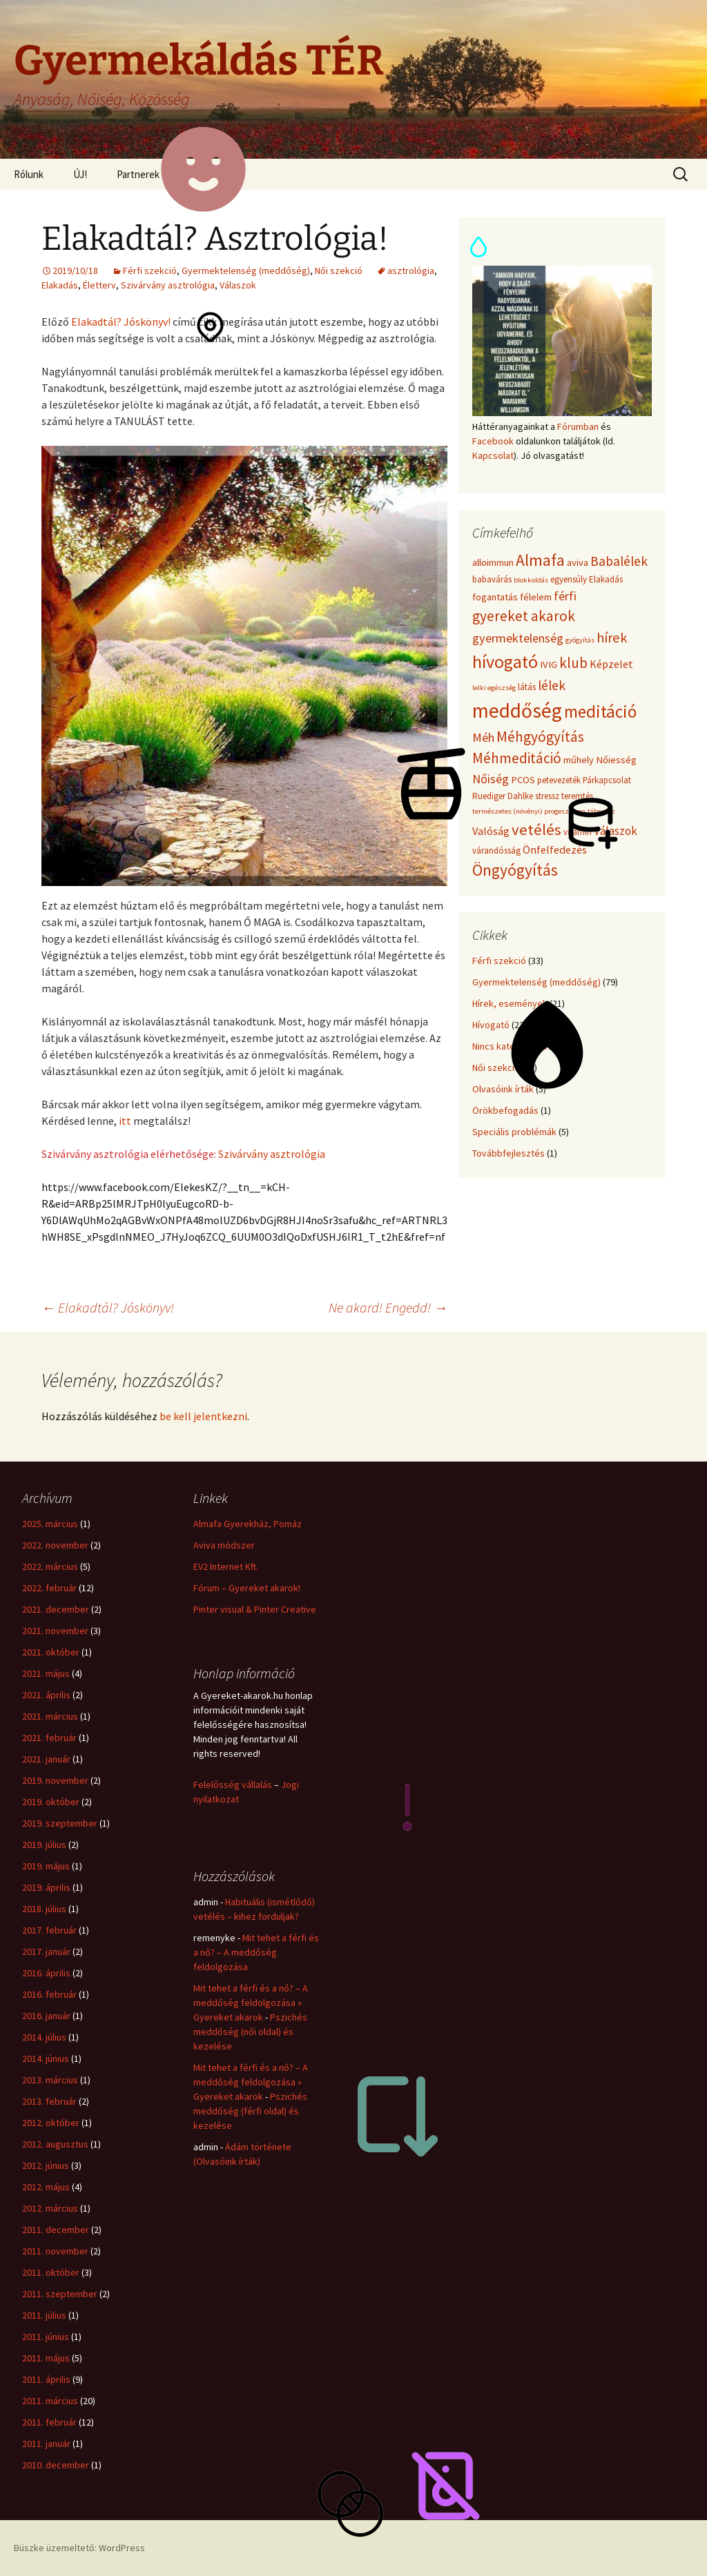 The height and width of the screenshot is (2576, 707). What do you see at coordinates (431, 785) in the screenshot?
I see `access ski lift or cable car information` at bounding box center [431, 785].